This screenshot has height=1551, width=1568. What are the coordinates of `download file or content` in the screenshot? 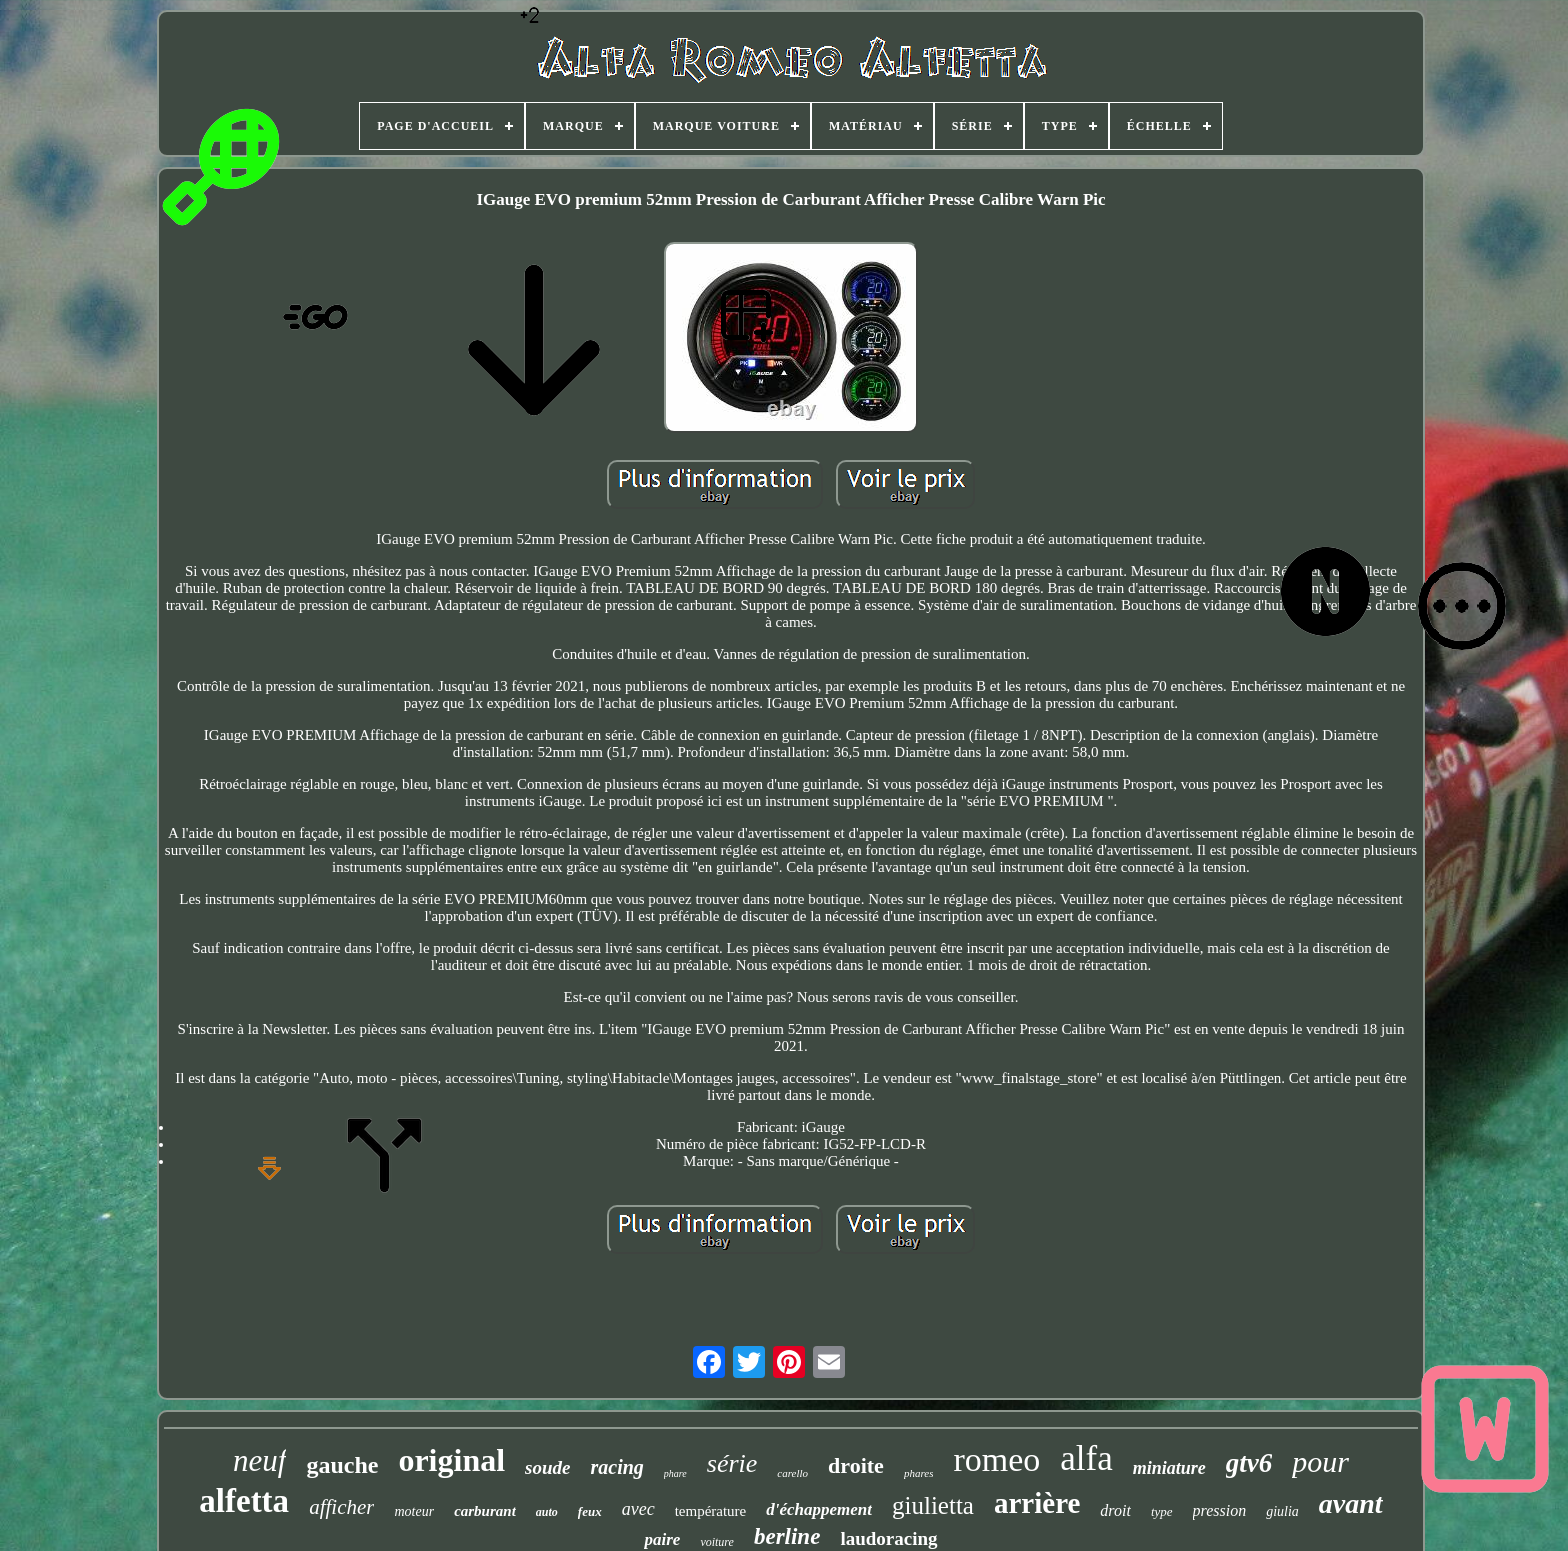 It's located at (269, 1167).